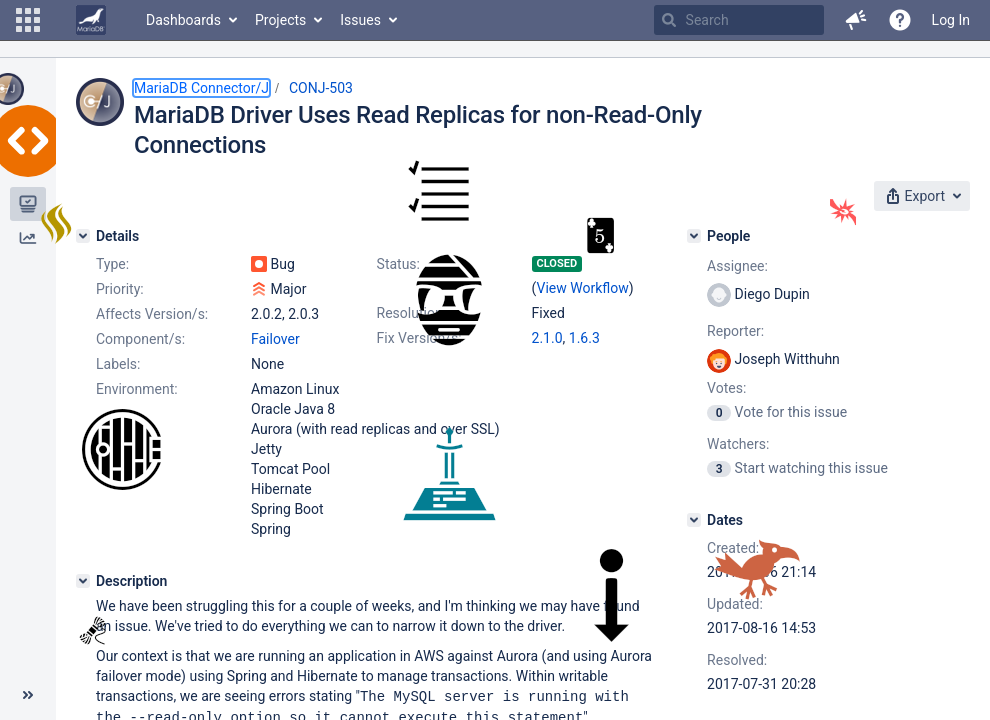  What do you see at coordinates (449, 473) in the screenshot?
I see `access the altar or shrine menu` at bounding box center [449, 473].